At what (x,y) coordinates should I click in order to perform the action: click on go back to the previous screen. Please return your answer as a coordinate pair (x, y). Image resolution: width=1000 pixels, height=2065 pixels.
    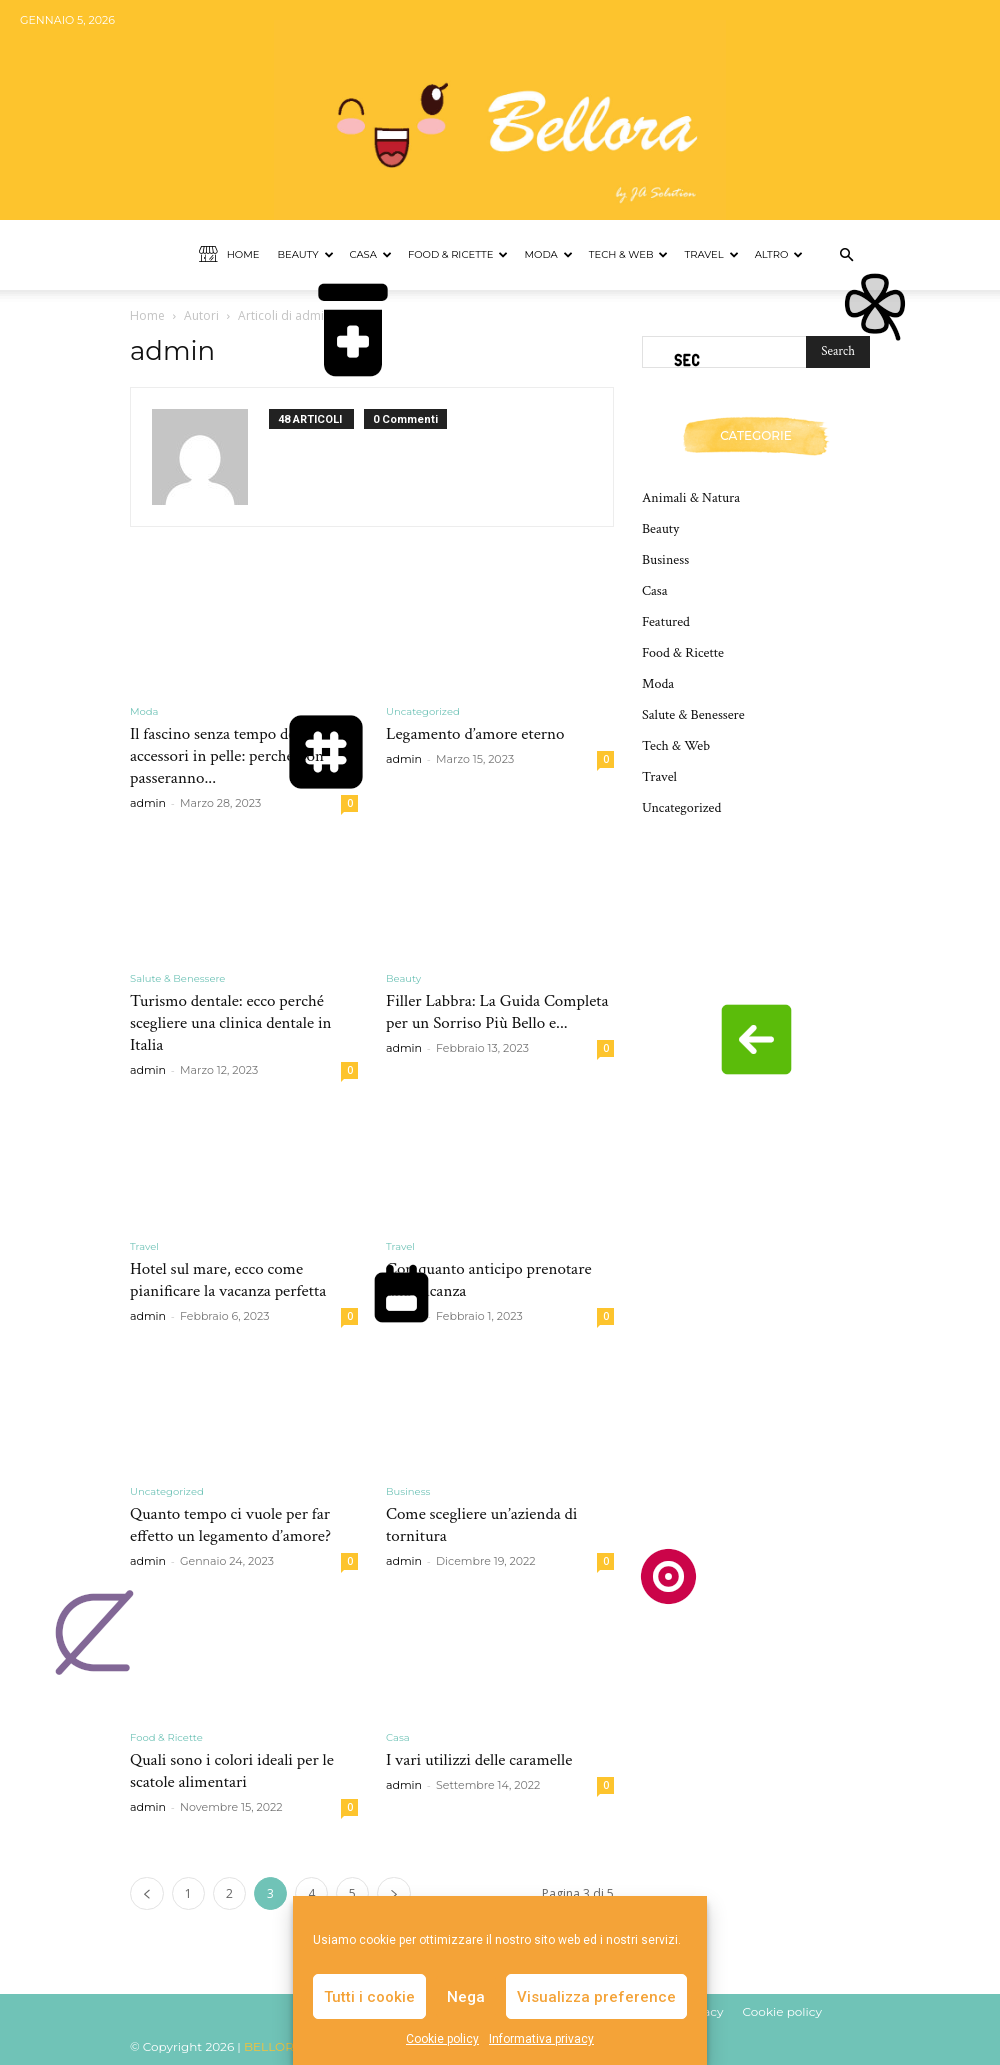
    Looking at the image, I should click on (756, 1039).